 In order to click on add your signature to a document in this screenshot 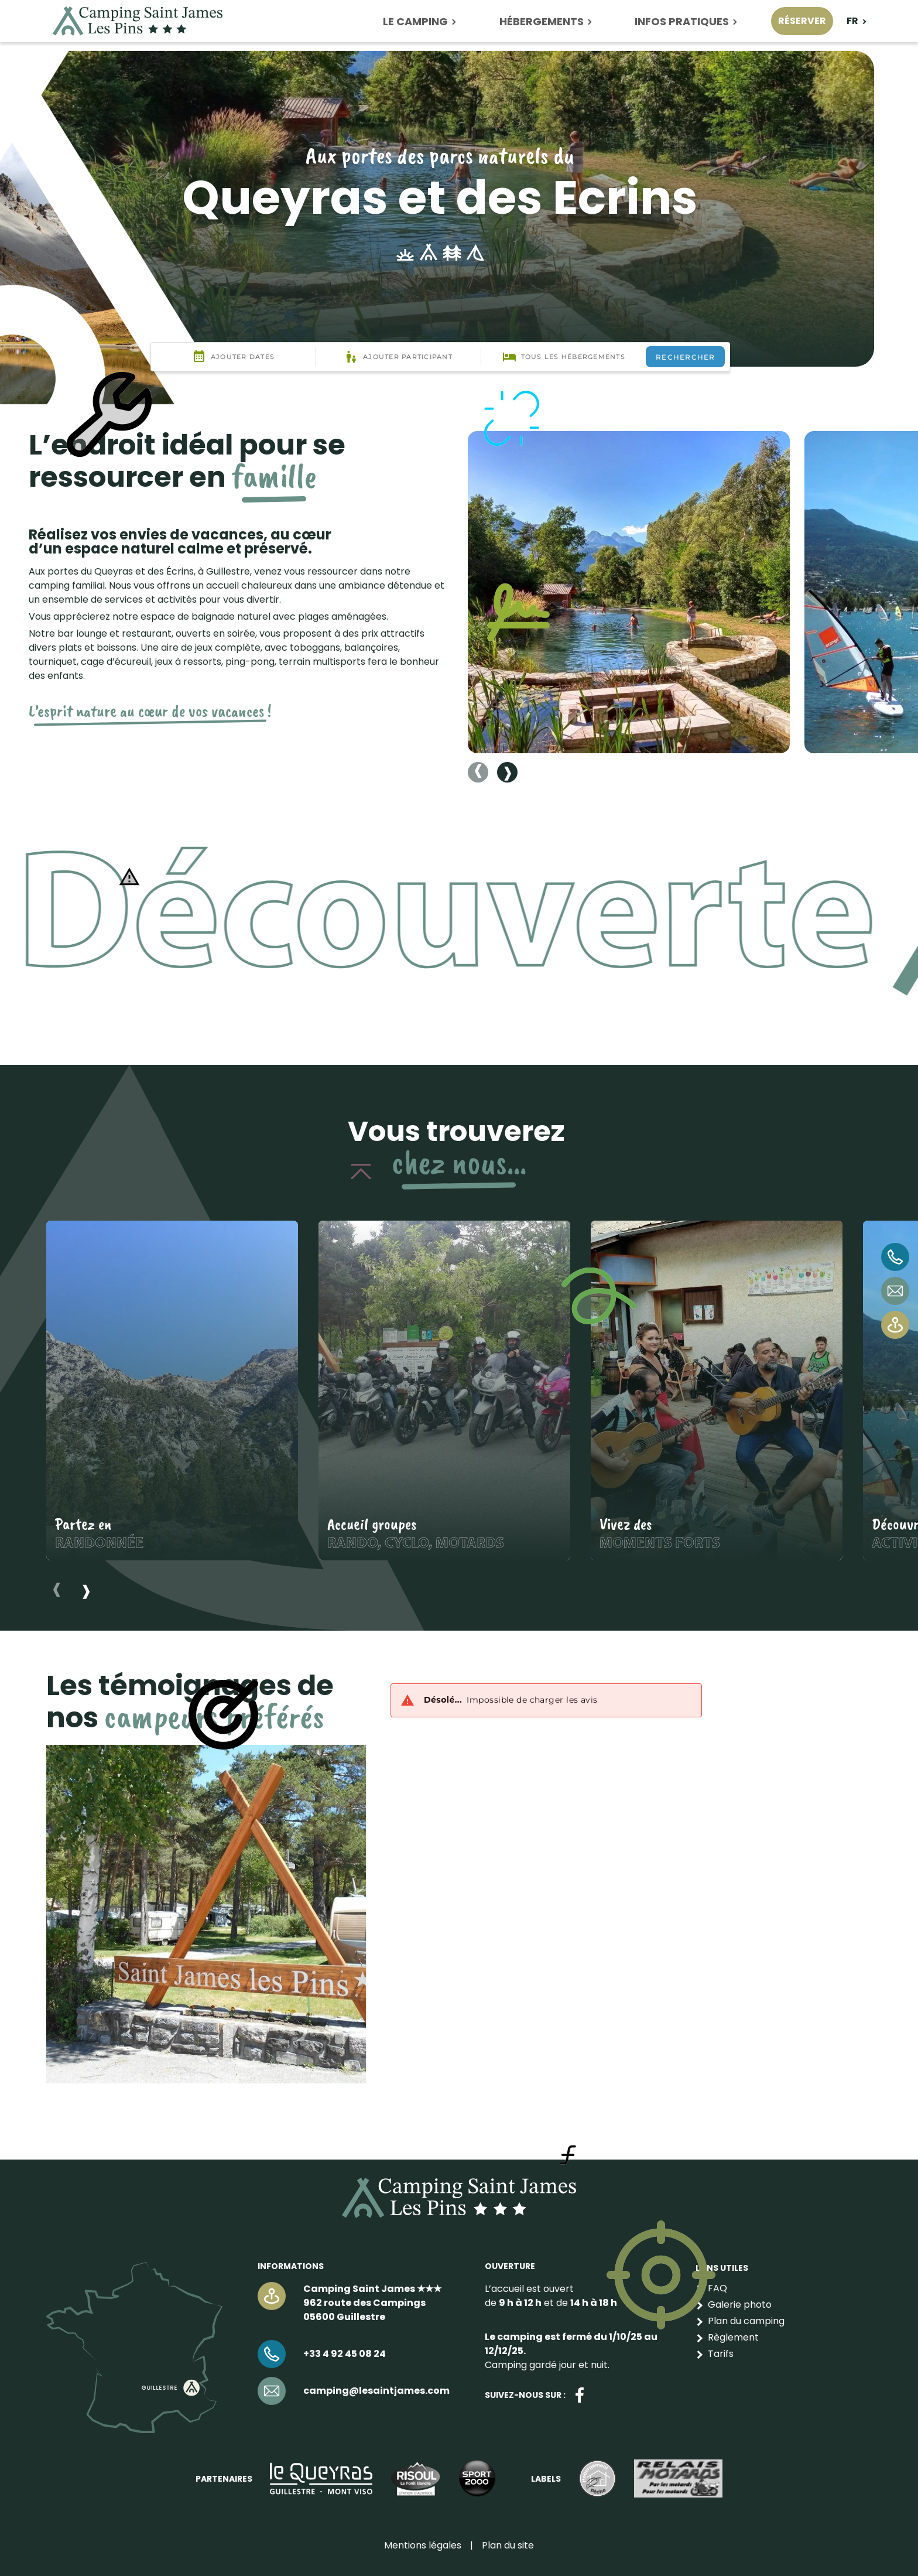, I will do `click(518, 612)`.